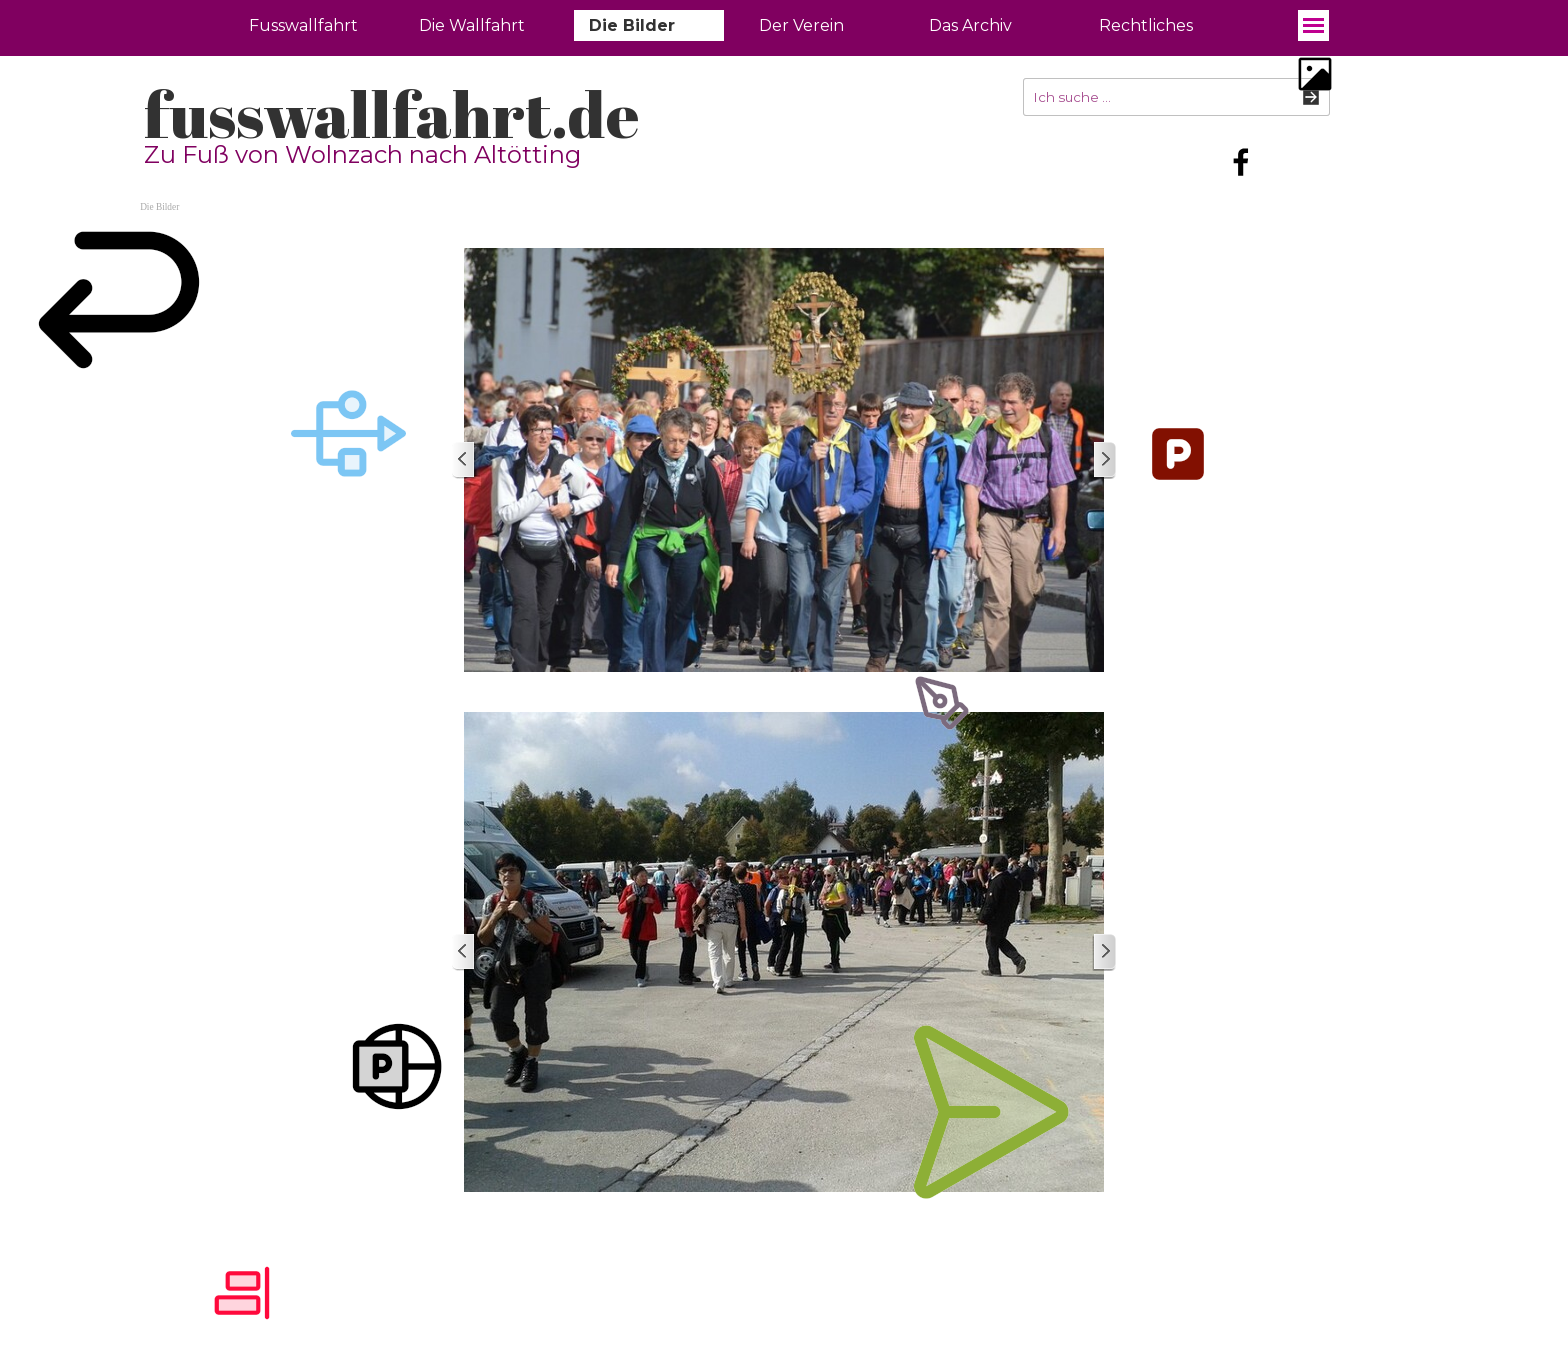 This screenshot has height=1348, width=1568. I want to click on open Microsoft PowerPoint, so click(395, 1066).